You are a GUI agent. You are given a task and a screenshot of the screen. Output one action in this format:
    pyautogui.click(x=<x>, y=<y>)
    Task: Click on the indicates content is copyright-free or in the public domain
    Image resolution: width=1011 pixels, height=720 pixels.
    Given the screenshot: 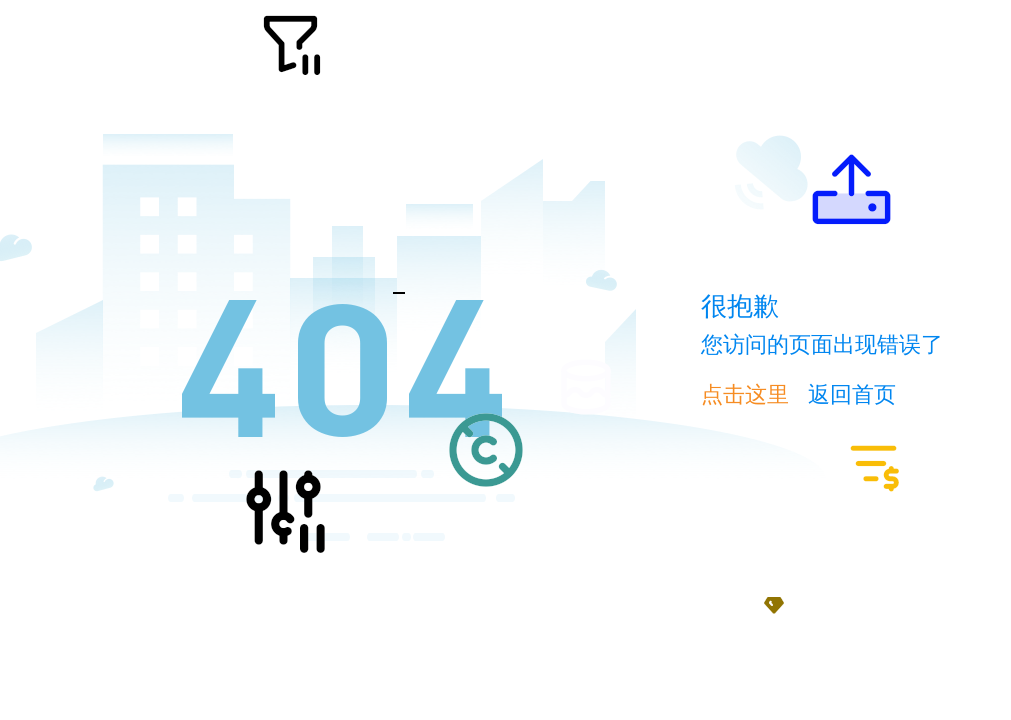 What is the action you would take?
    pyautogui.click(x=486, y=450)
    